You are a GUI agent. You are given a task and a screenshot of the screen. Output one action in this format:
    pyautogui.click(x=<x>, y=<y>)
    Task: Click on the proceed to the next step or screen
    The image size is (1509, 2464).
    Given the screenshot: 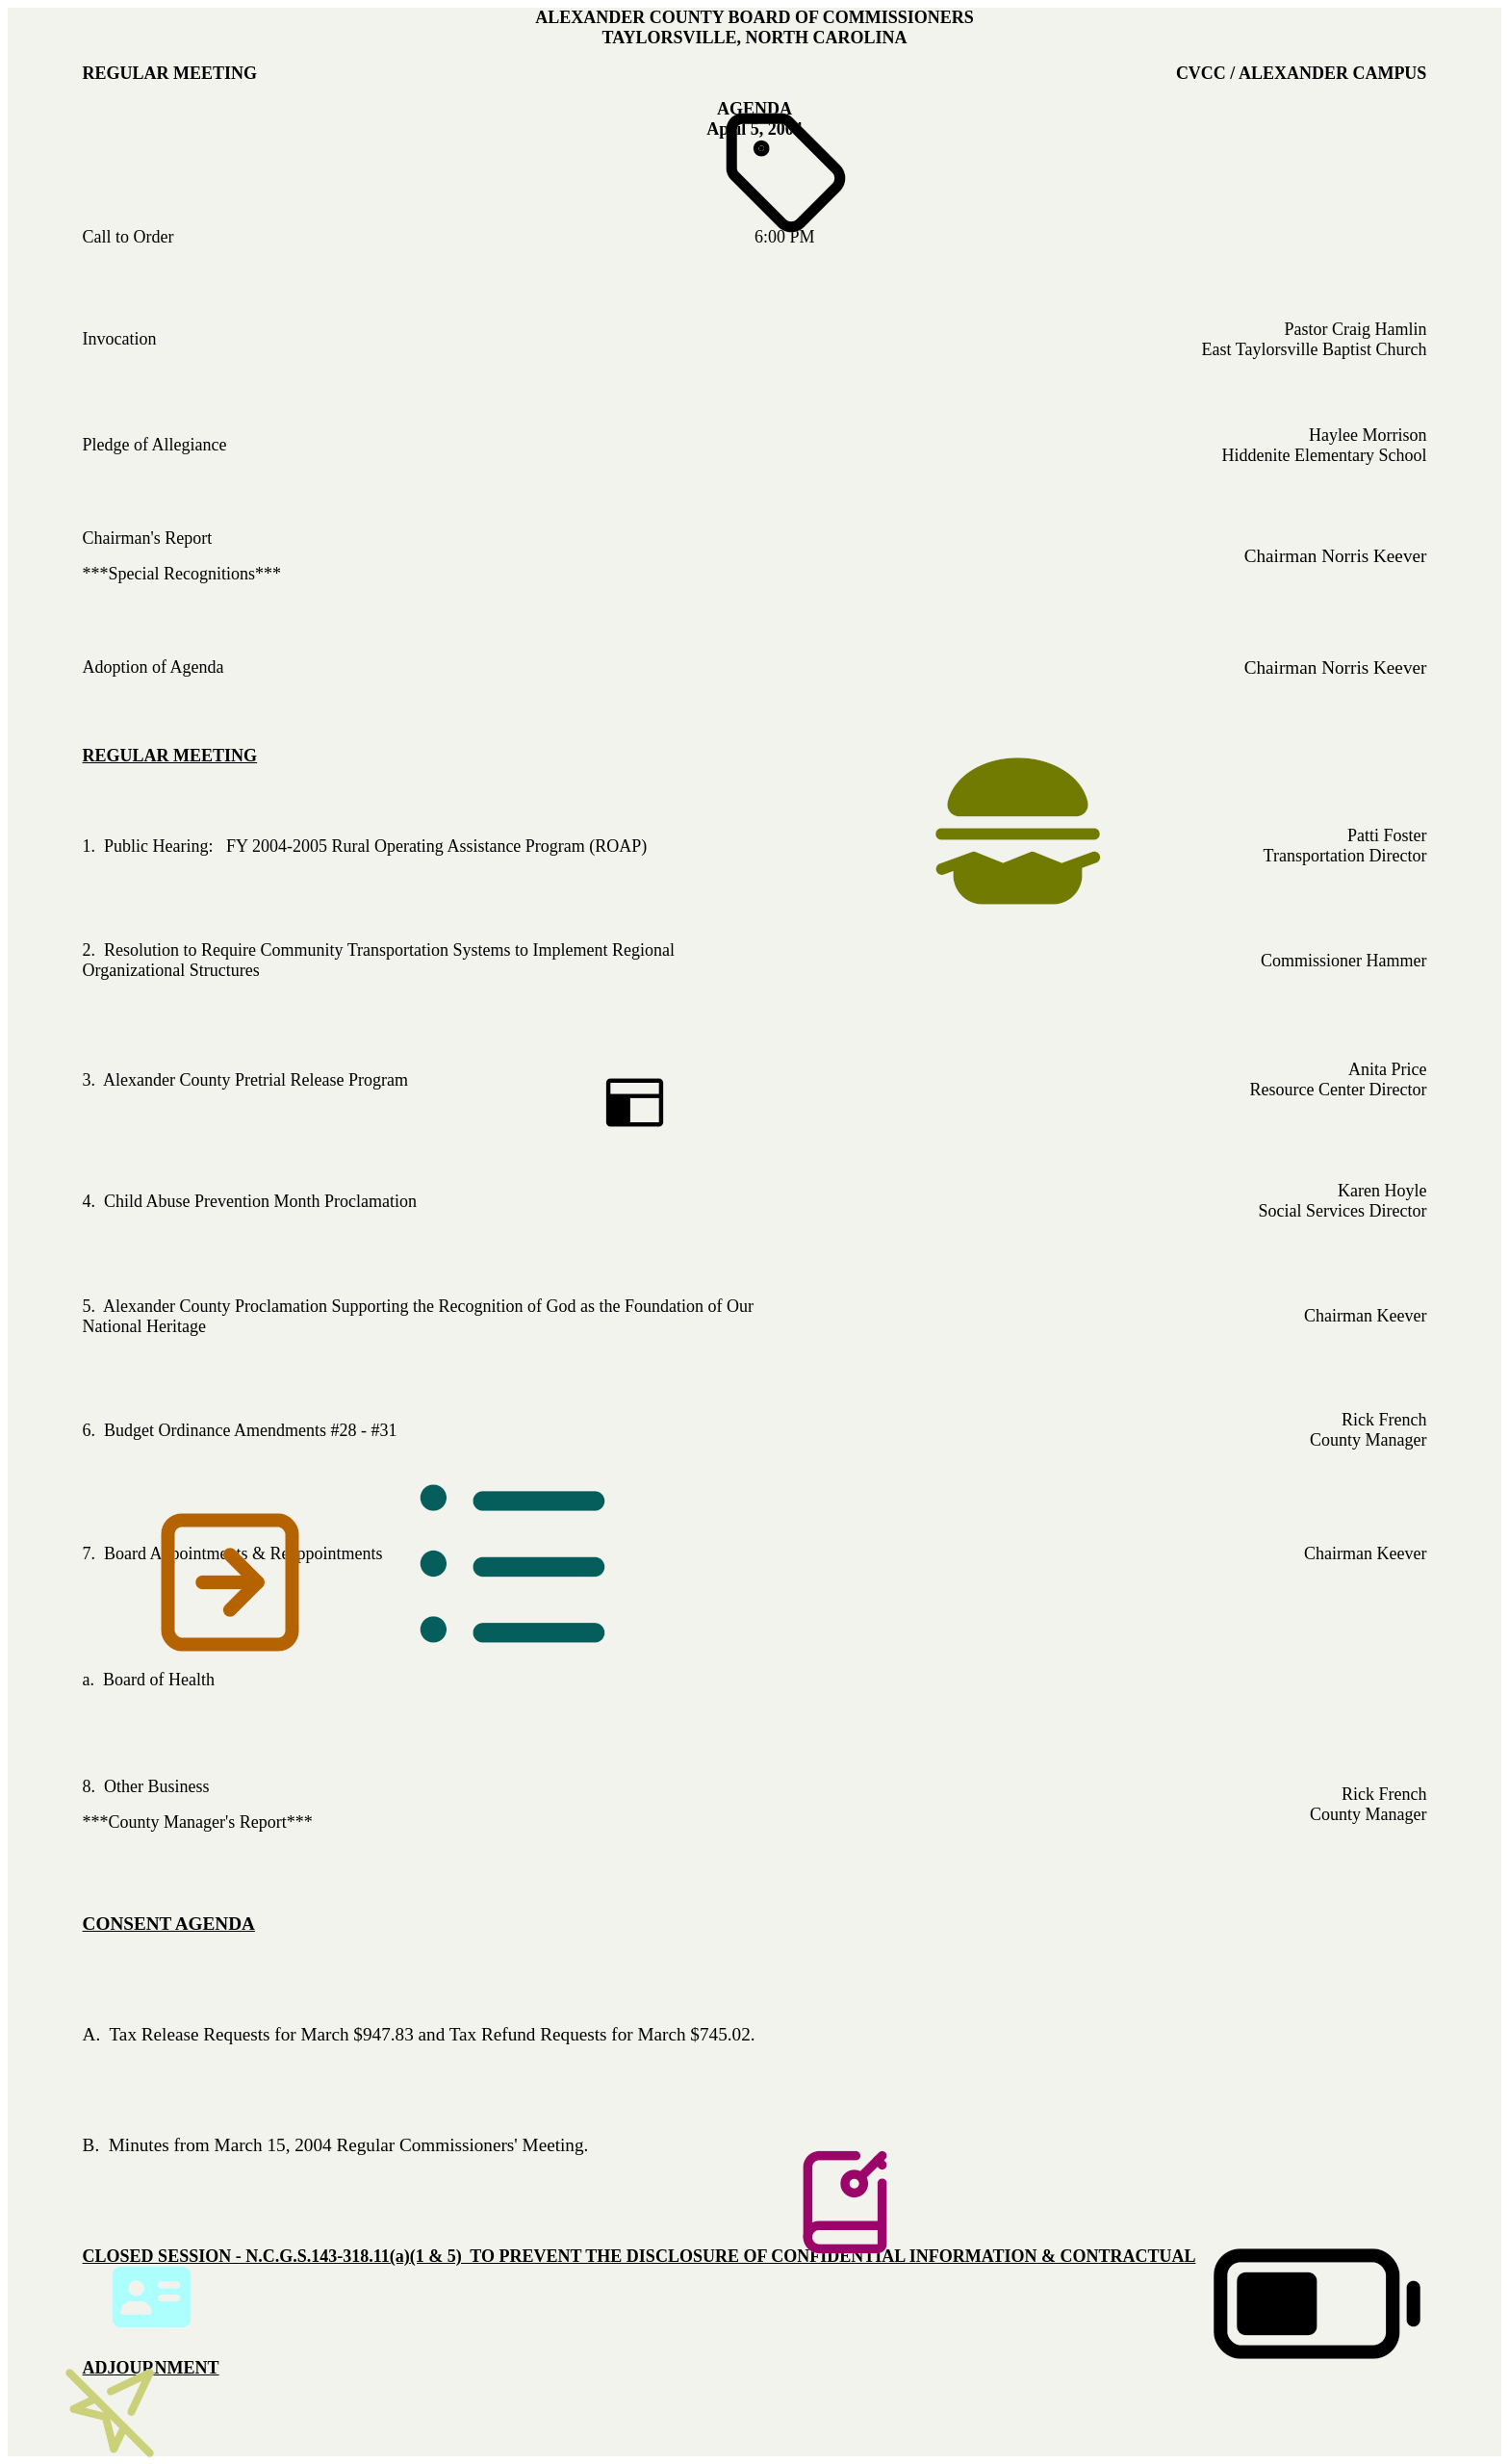 What is the action you would take?
    pyautogui.click(x=230, y=1582)
    